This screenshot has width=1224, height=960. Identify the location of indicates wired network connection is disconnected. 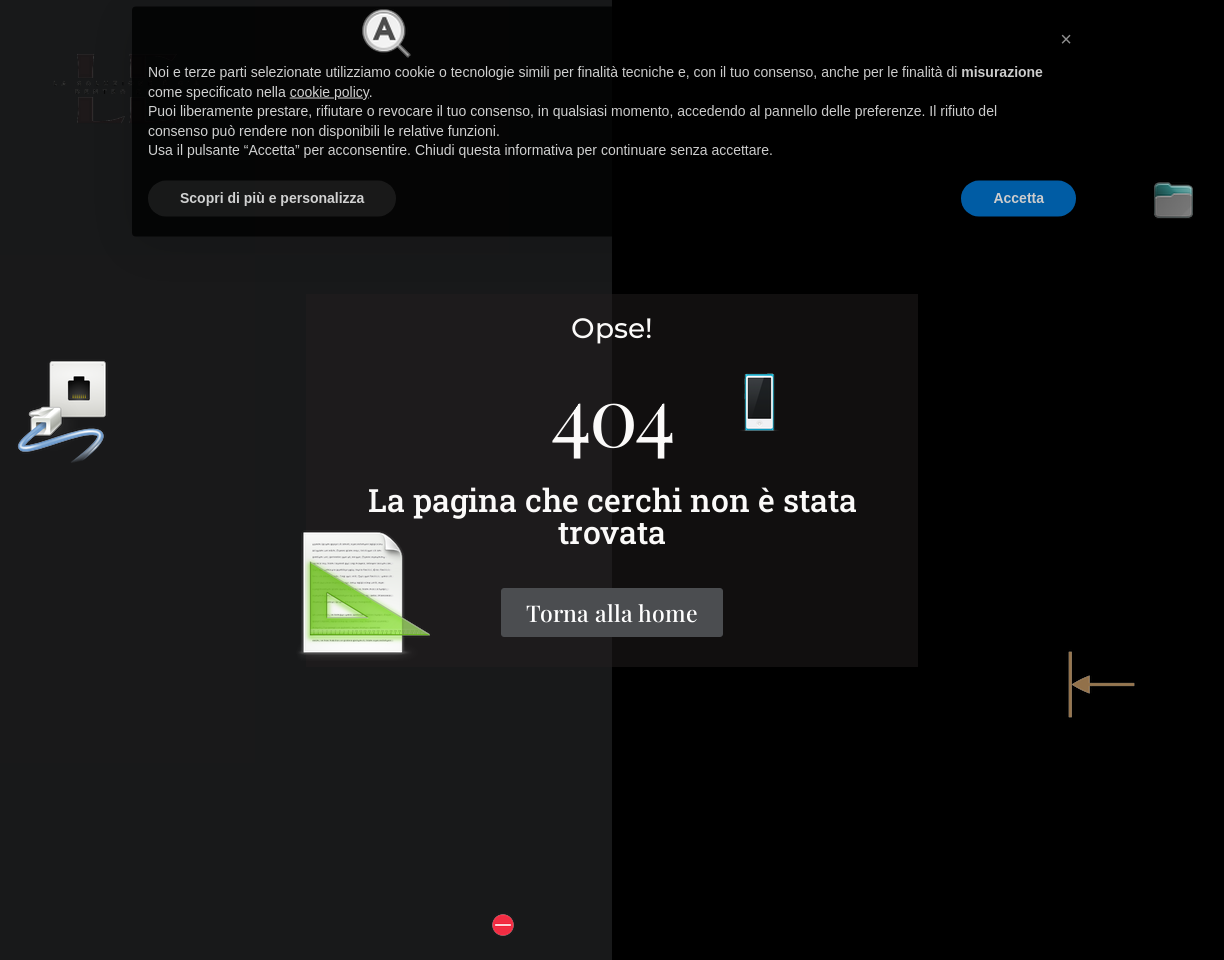
(65, 412).